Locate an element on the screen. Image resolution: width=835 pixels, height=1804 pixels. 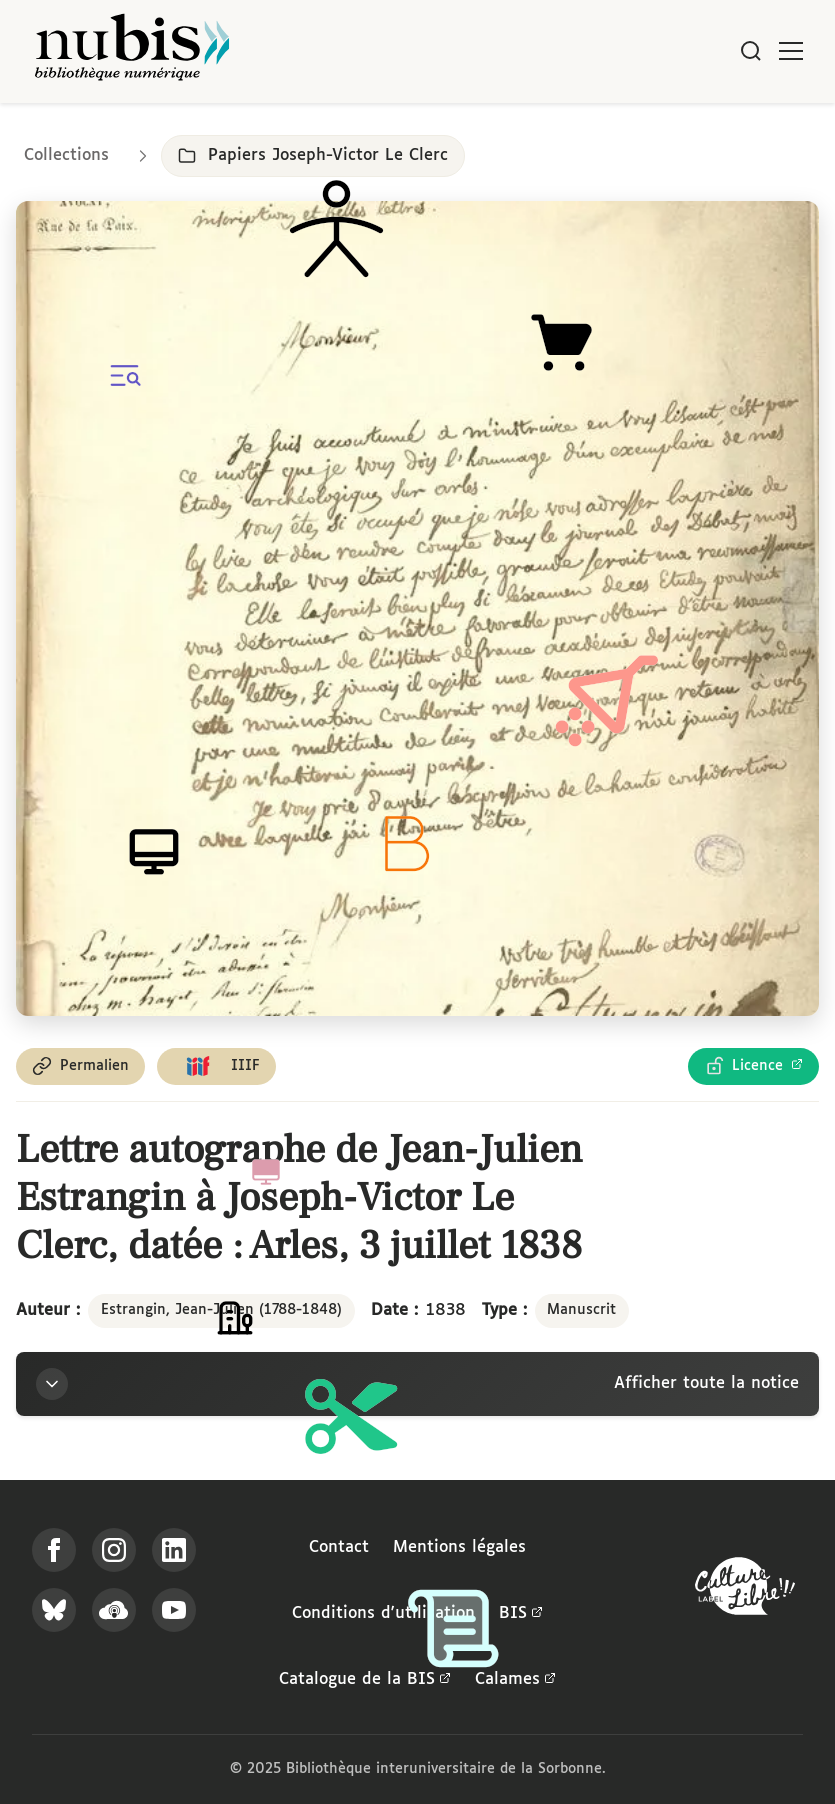
switch to desktop view is located at coordinates (154, 850).